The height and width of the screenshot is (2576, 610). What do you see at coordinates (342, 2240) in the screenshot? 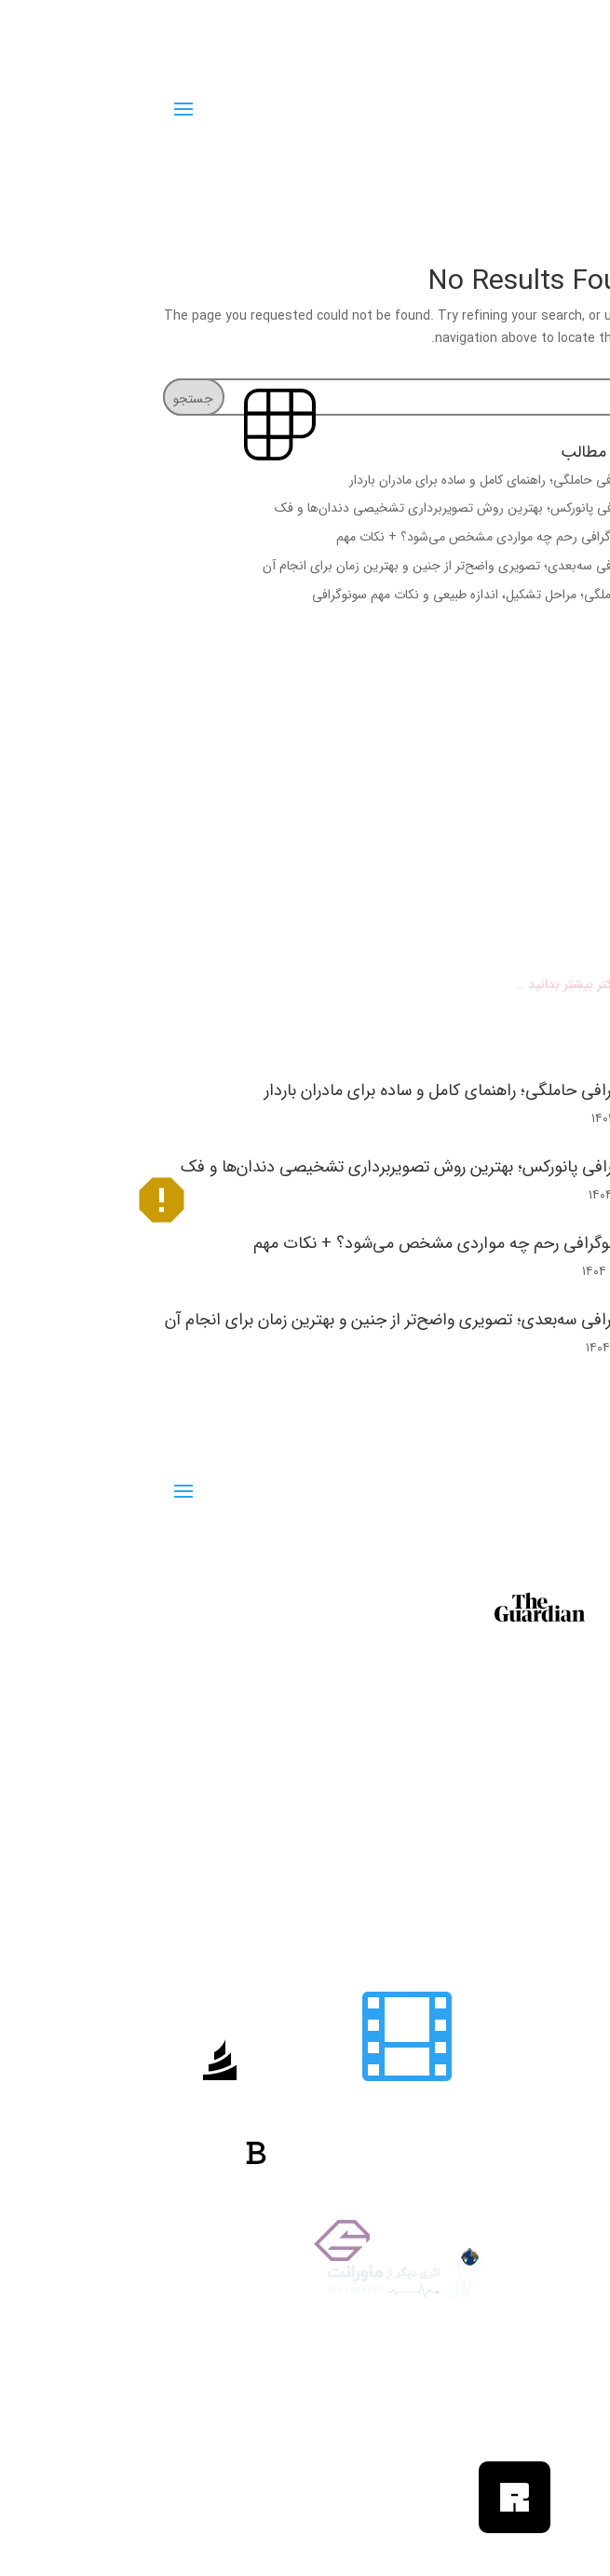
I see `garuda linux operating system logo` at bounding box center [342, 2240].